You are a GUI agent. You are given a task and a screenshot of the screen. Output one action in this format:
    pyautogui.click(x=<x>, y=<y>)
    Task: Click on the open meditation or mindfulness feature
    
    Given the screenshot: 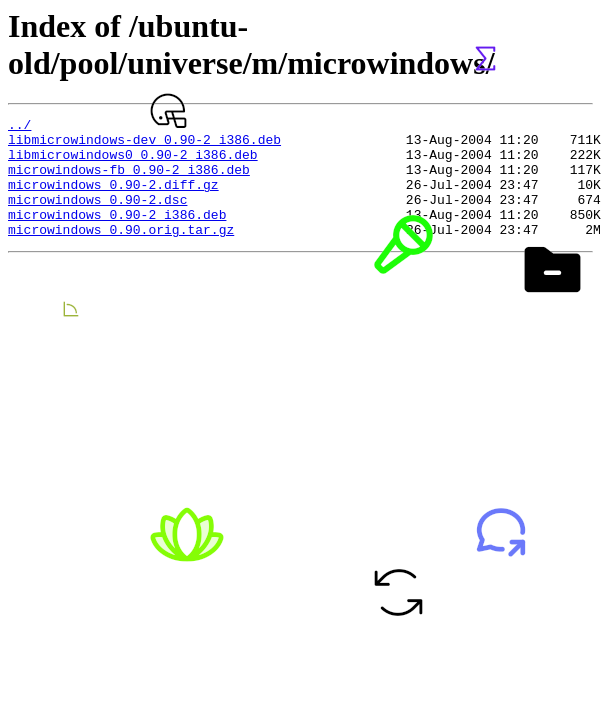 What is the action you would take?
    pyautogui.click(x=187, y=537)
    